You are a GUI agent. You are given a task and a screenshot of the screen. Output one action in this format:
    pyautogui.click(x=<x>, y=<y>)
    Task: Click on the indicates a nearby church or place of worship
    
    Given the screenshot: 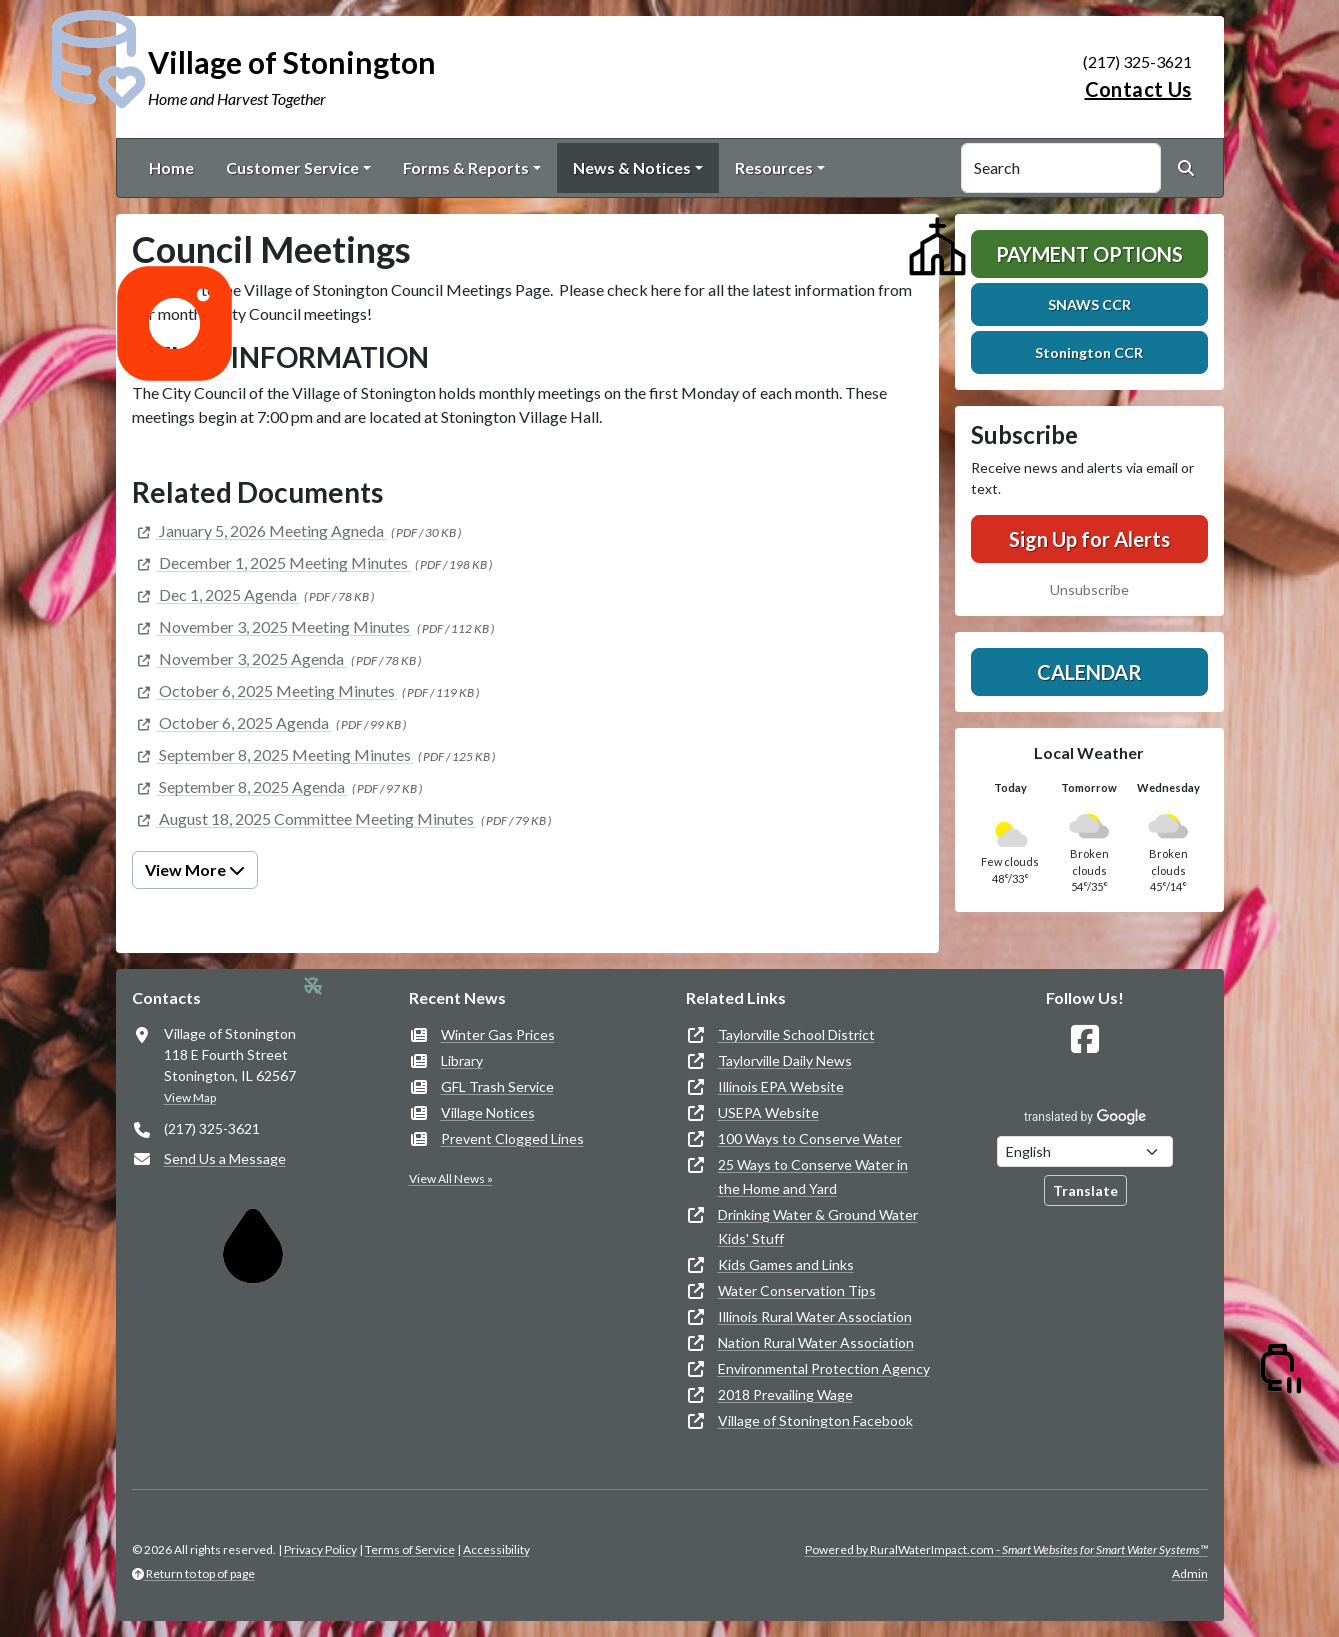 What is the action you would take?
    pyautogui.click(x=937, y=249)
    